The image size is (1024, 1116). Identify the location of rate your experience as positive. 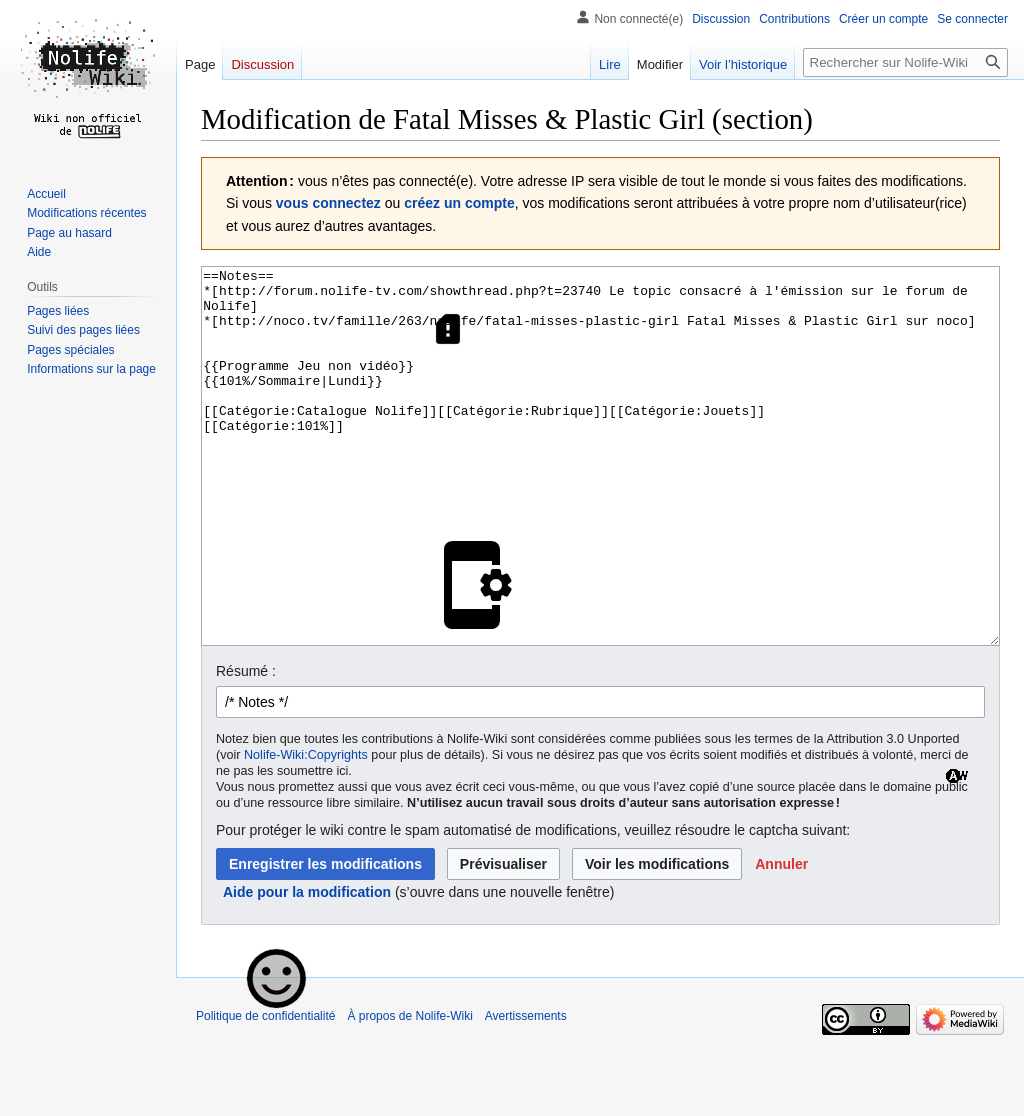
(276, 978).